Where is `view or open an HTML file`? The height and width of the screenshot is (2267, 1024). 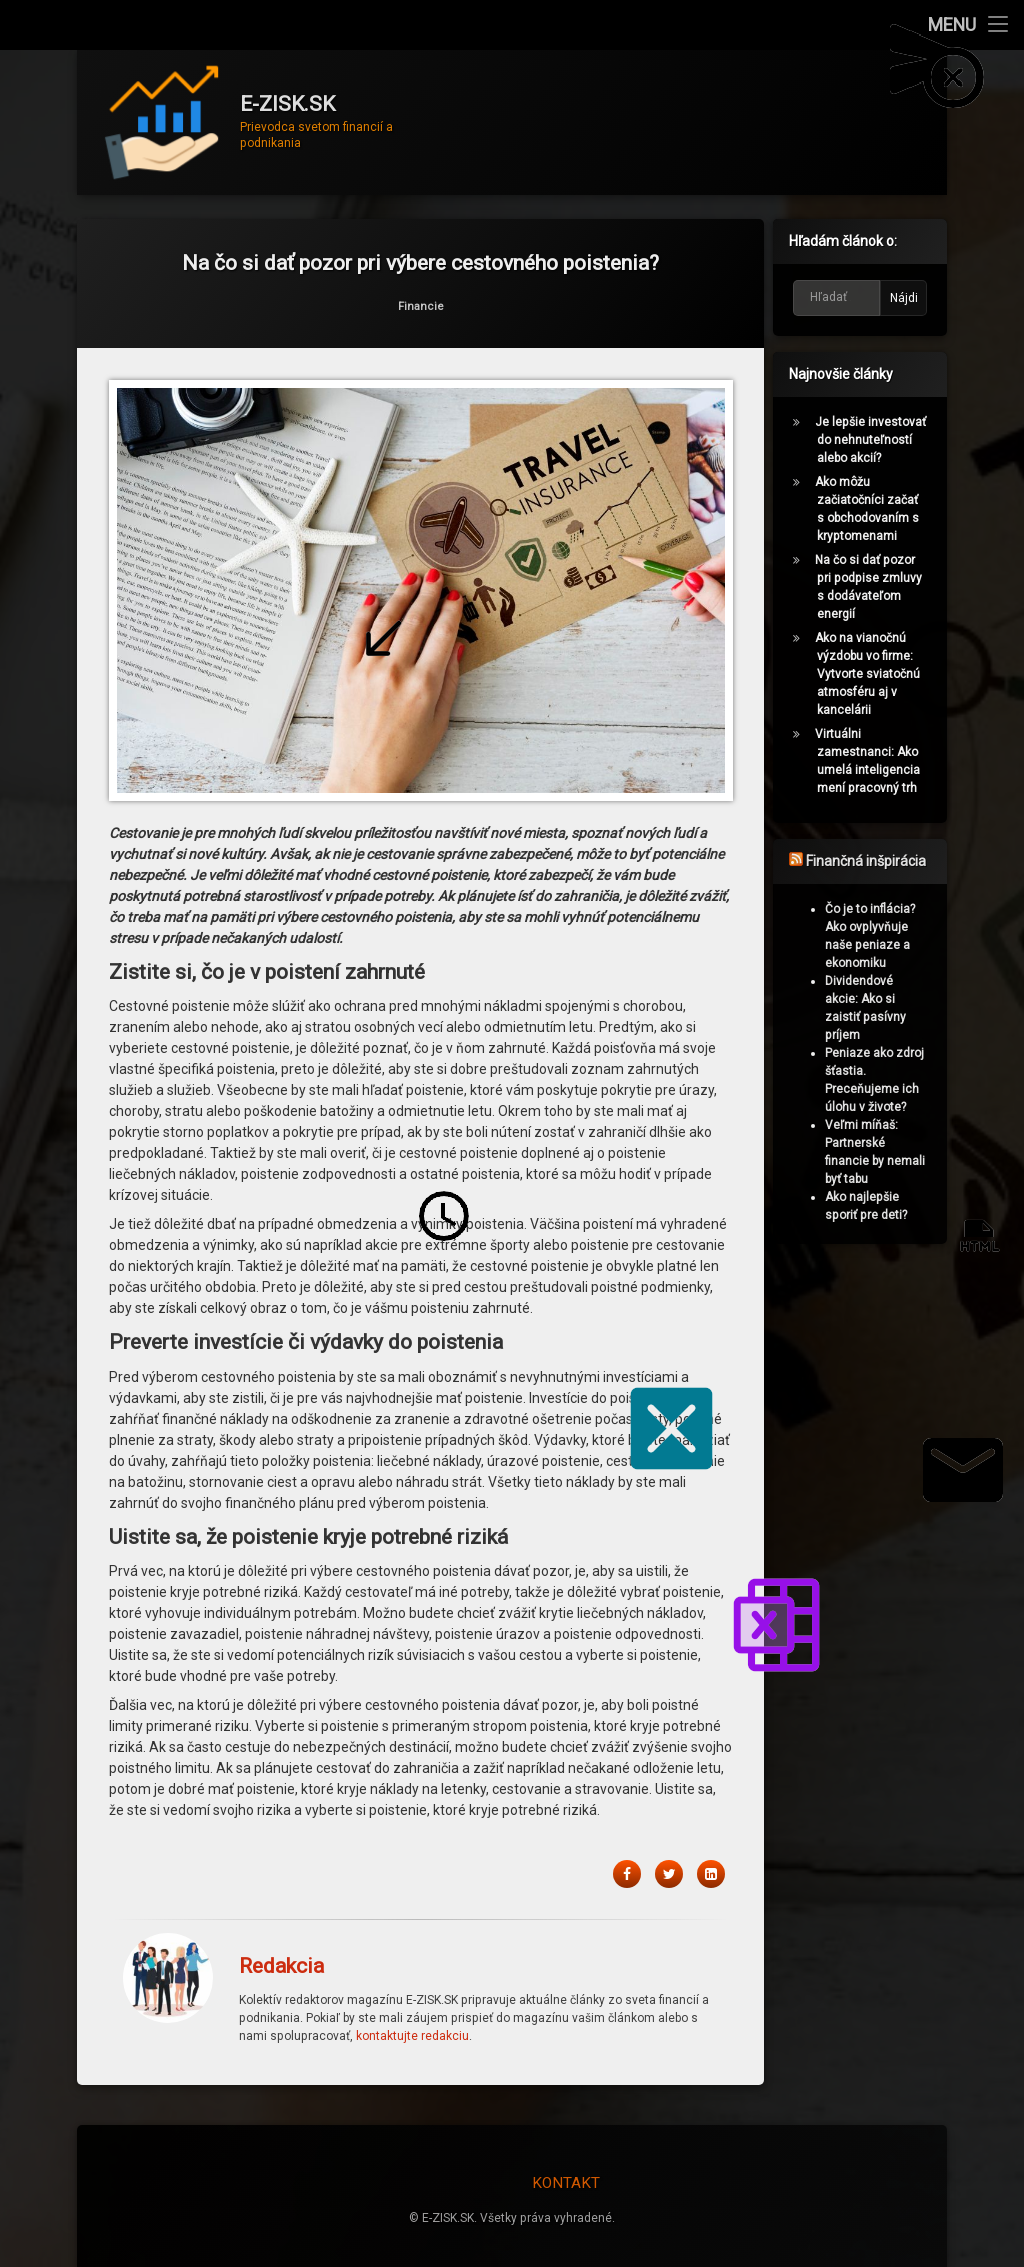
view or open an HTML file is located at coordinates (979, 1237).